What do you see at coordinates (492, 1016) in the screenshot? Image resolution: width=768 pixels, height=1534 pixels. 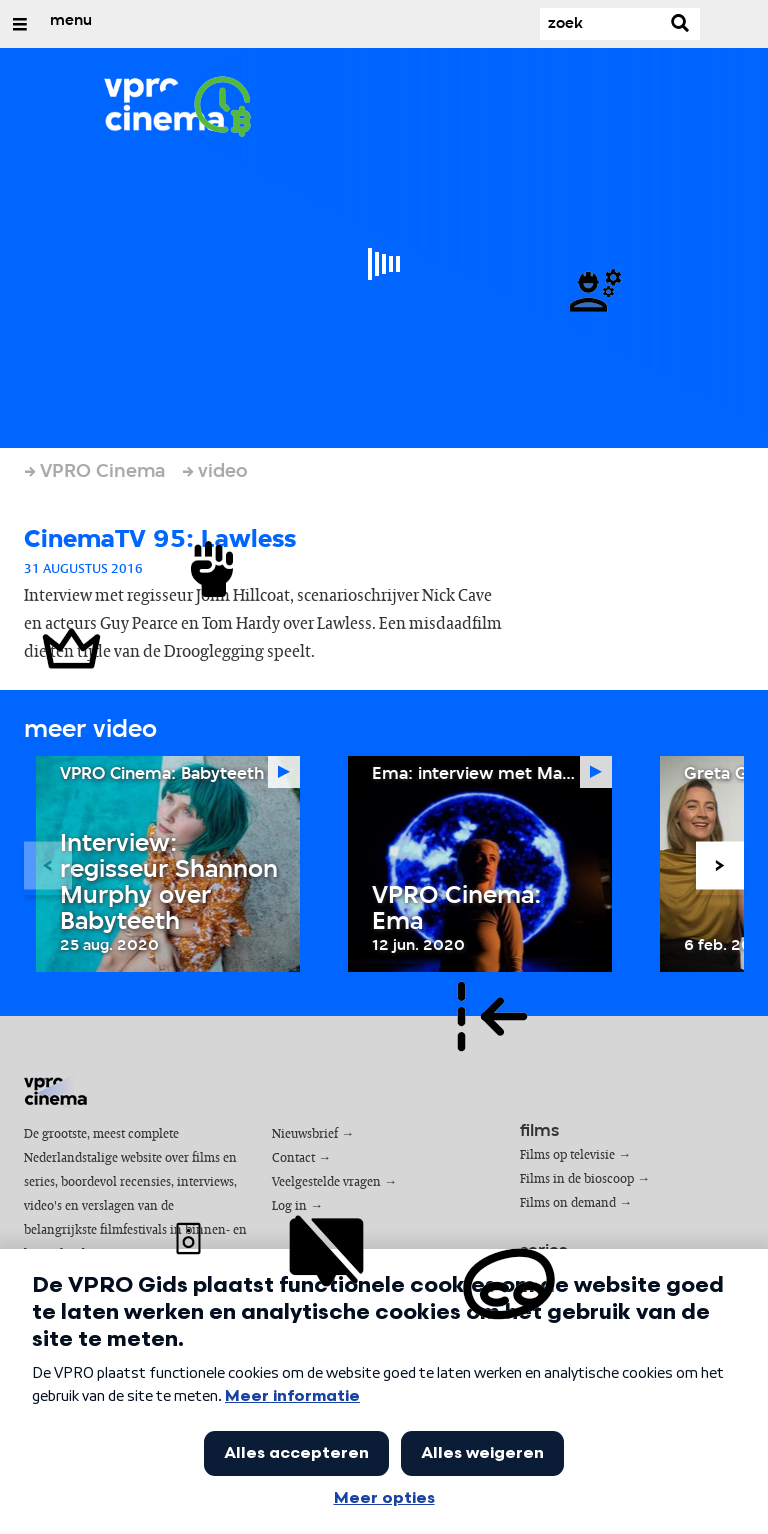 I see `collapse panel to the left` at bounding box center [492, 1016].